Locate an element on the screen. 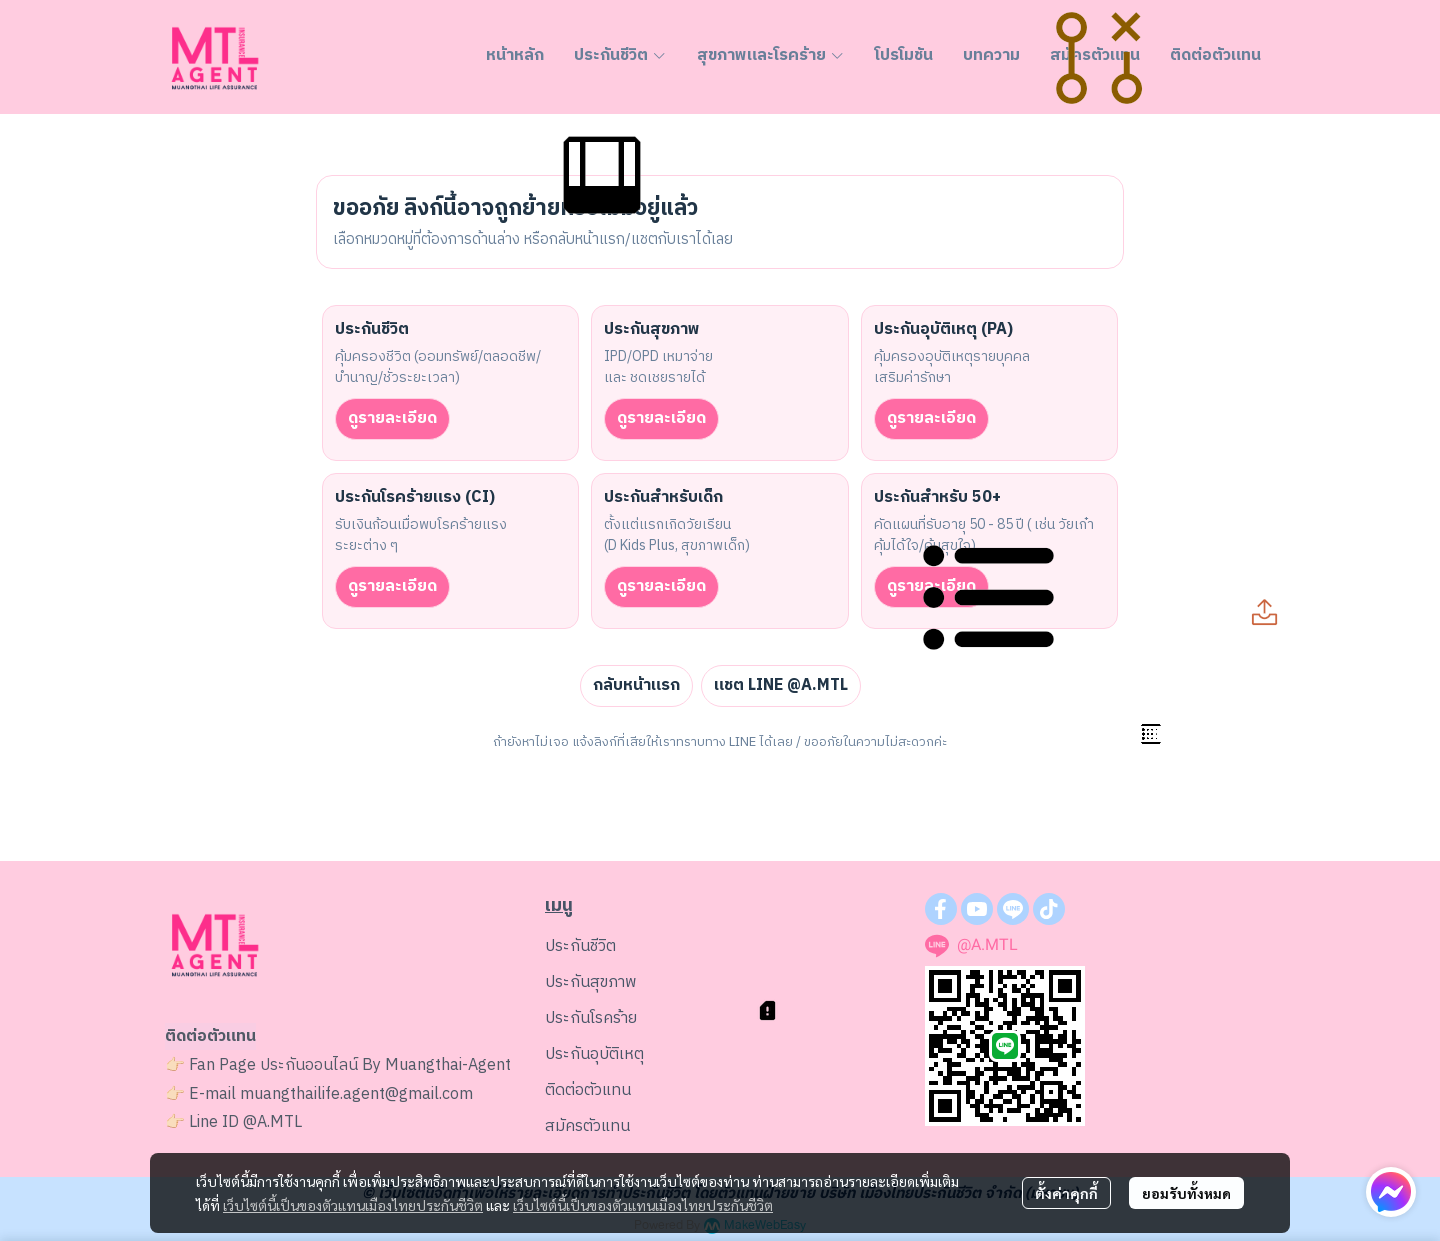 This screenshot has width=1440, height=1241. toggle justified panel layout is located at coordinates (602, 175).